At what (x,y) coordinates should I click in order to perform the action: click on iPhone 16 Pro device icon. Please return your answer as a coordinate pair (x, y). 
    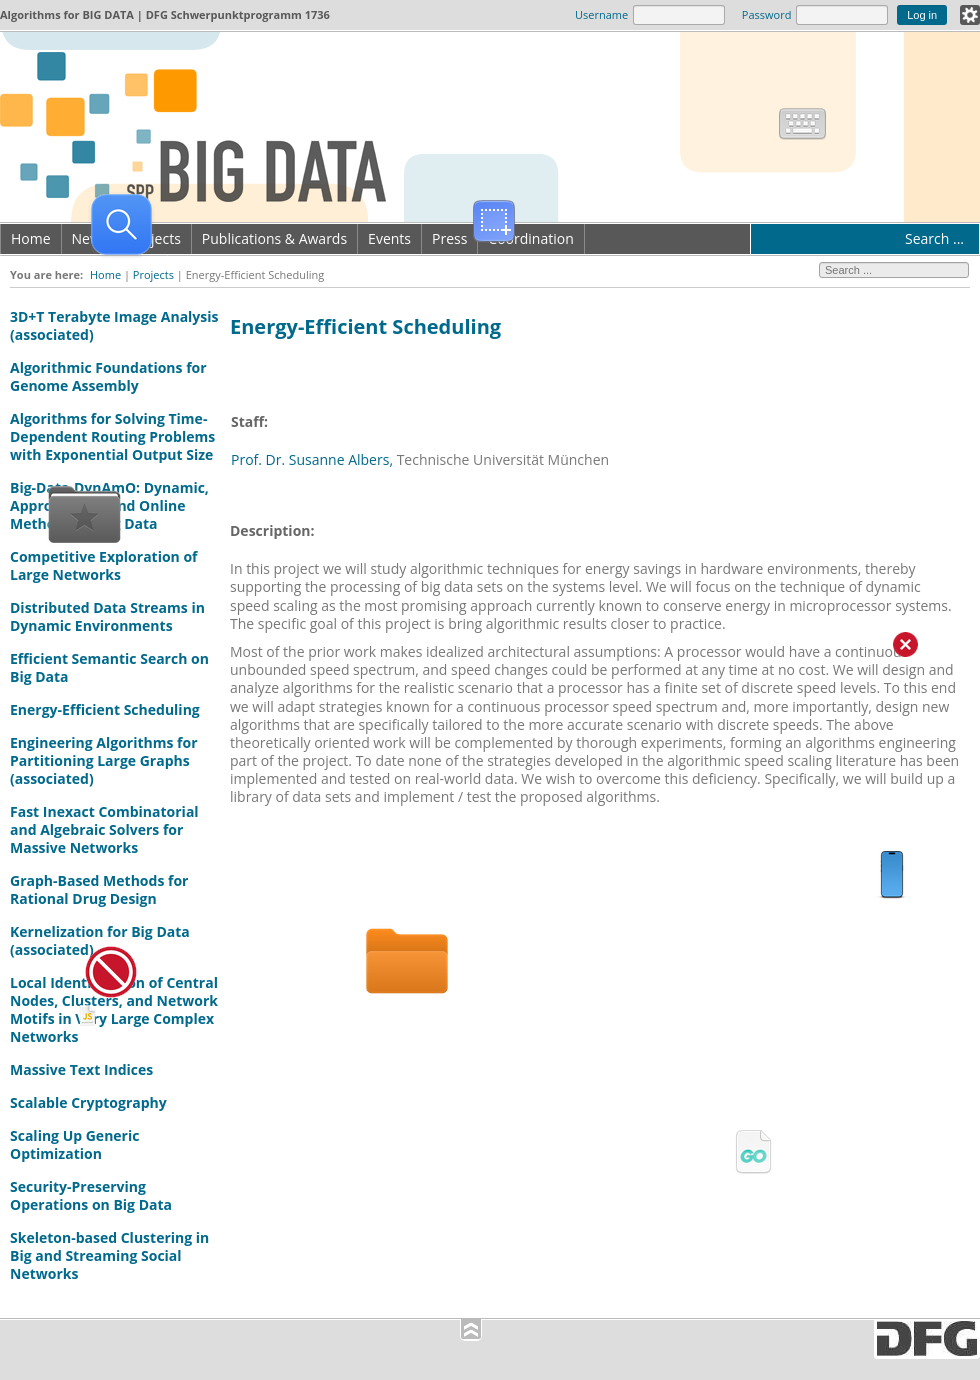
    Looking at the image, I should click on (892, 875).